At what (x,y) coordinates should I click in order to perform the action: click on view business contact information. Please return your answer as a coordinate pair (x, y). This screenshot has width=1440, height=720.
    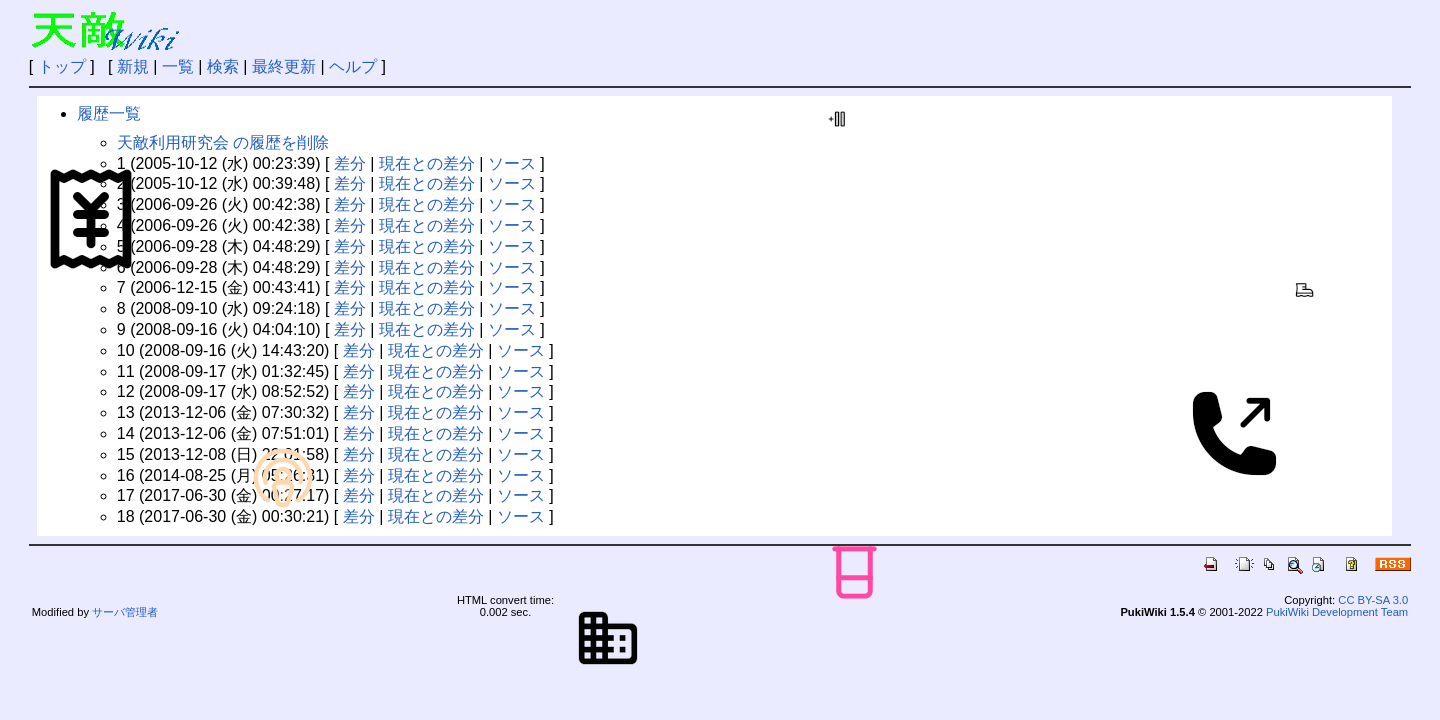
    Looking at the image, I should click on (608, 638).